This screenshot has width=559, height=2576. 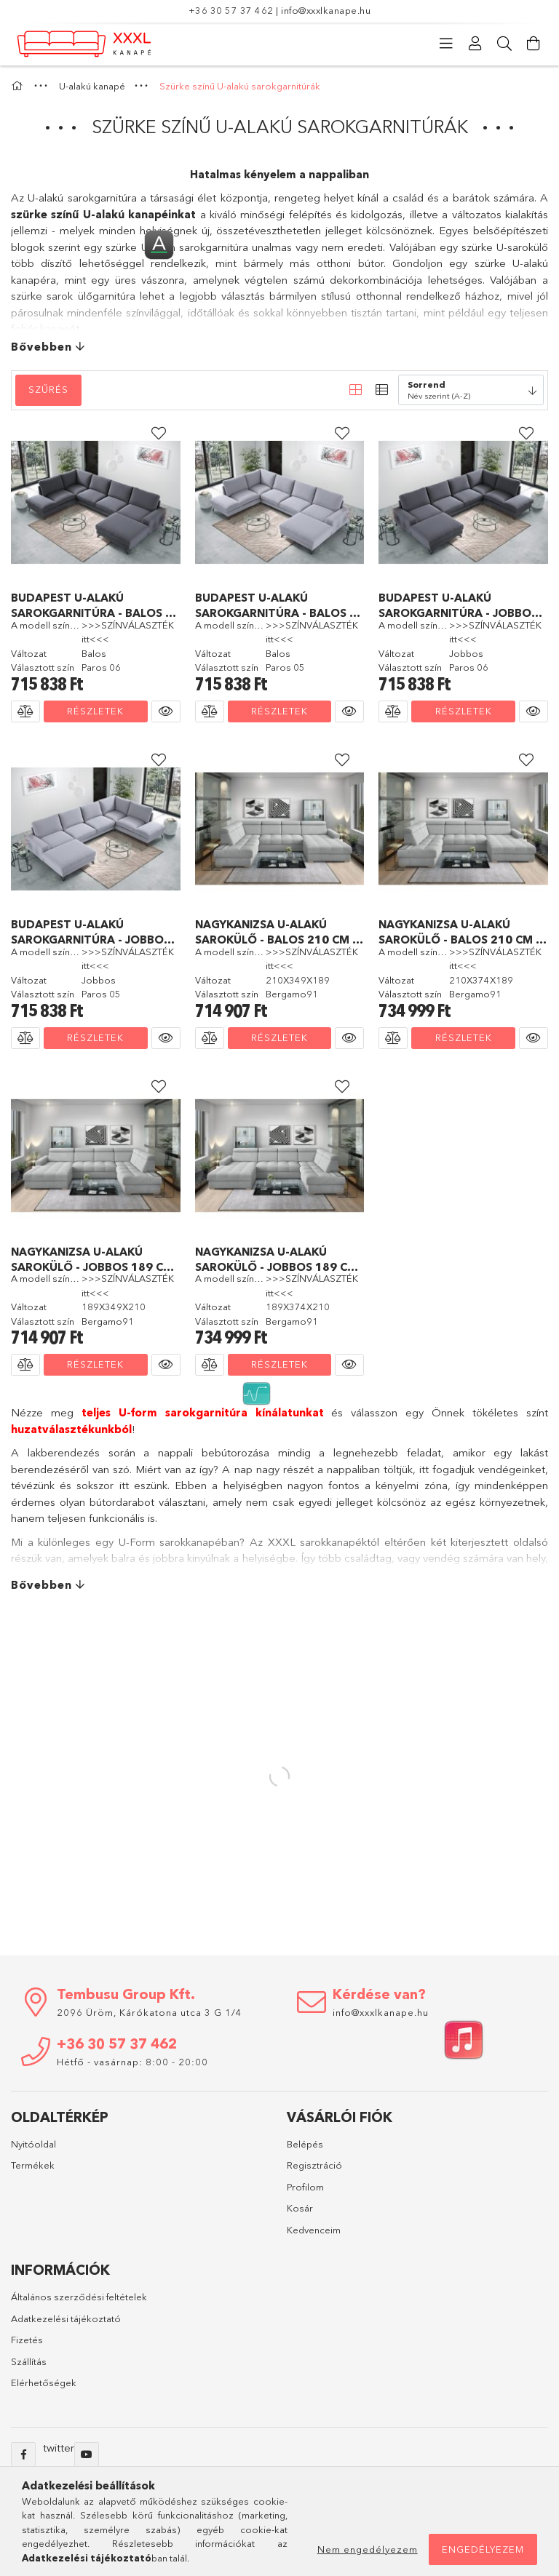 What do you see at coordinates (464, 2040) in the screenshot?
I see `open the gnome music app` at bounding box center [464, 2040].